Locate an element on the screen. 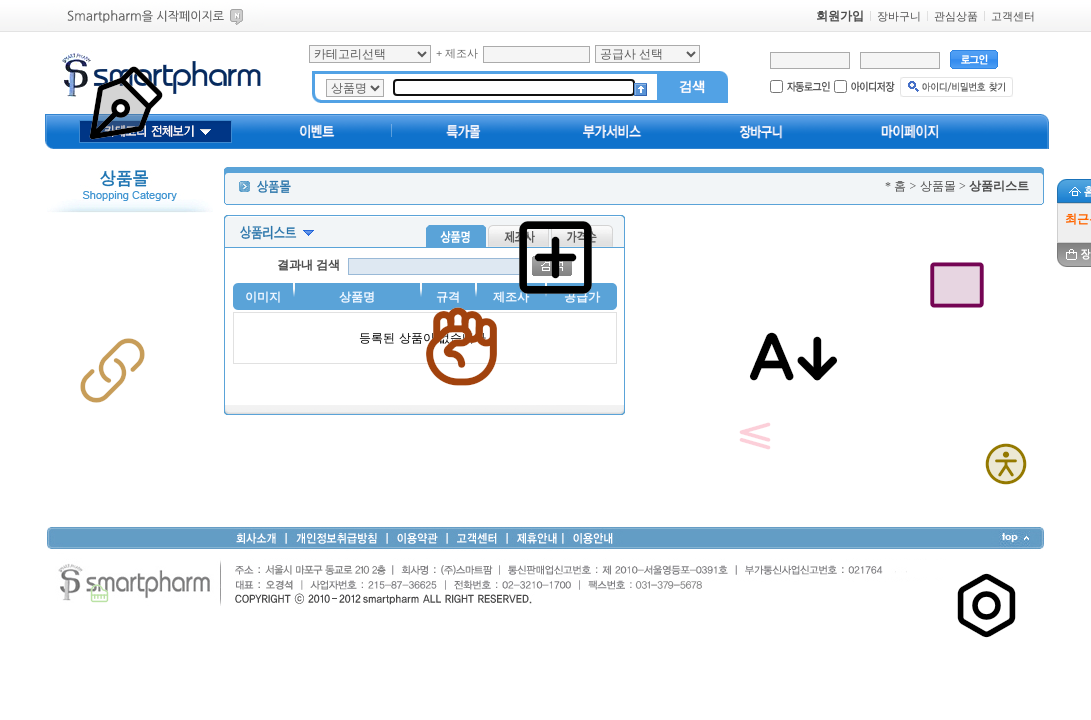 The width and height of the screenshot is (1091, 720). represents a container or frame element is located at coordinates (957, 285).